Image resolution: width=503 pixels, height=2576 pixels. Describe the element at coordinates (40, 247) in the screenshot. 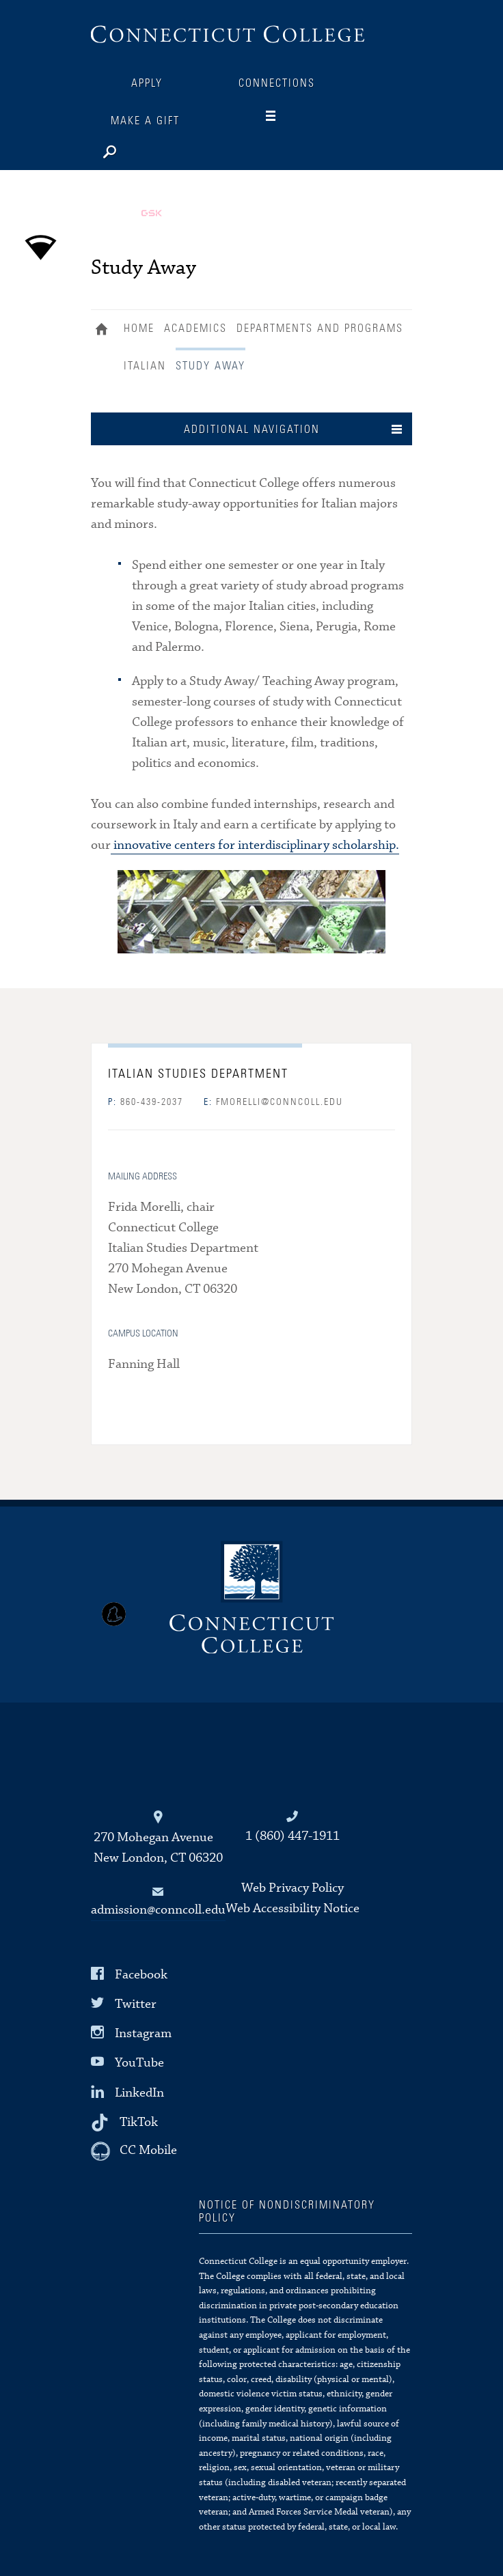

I see `indicates strong wifi signal strength` at that location.